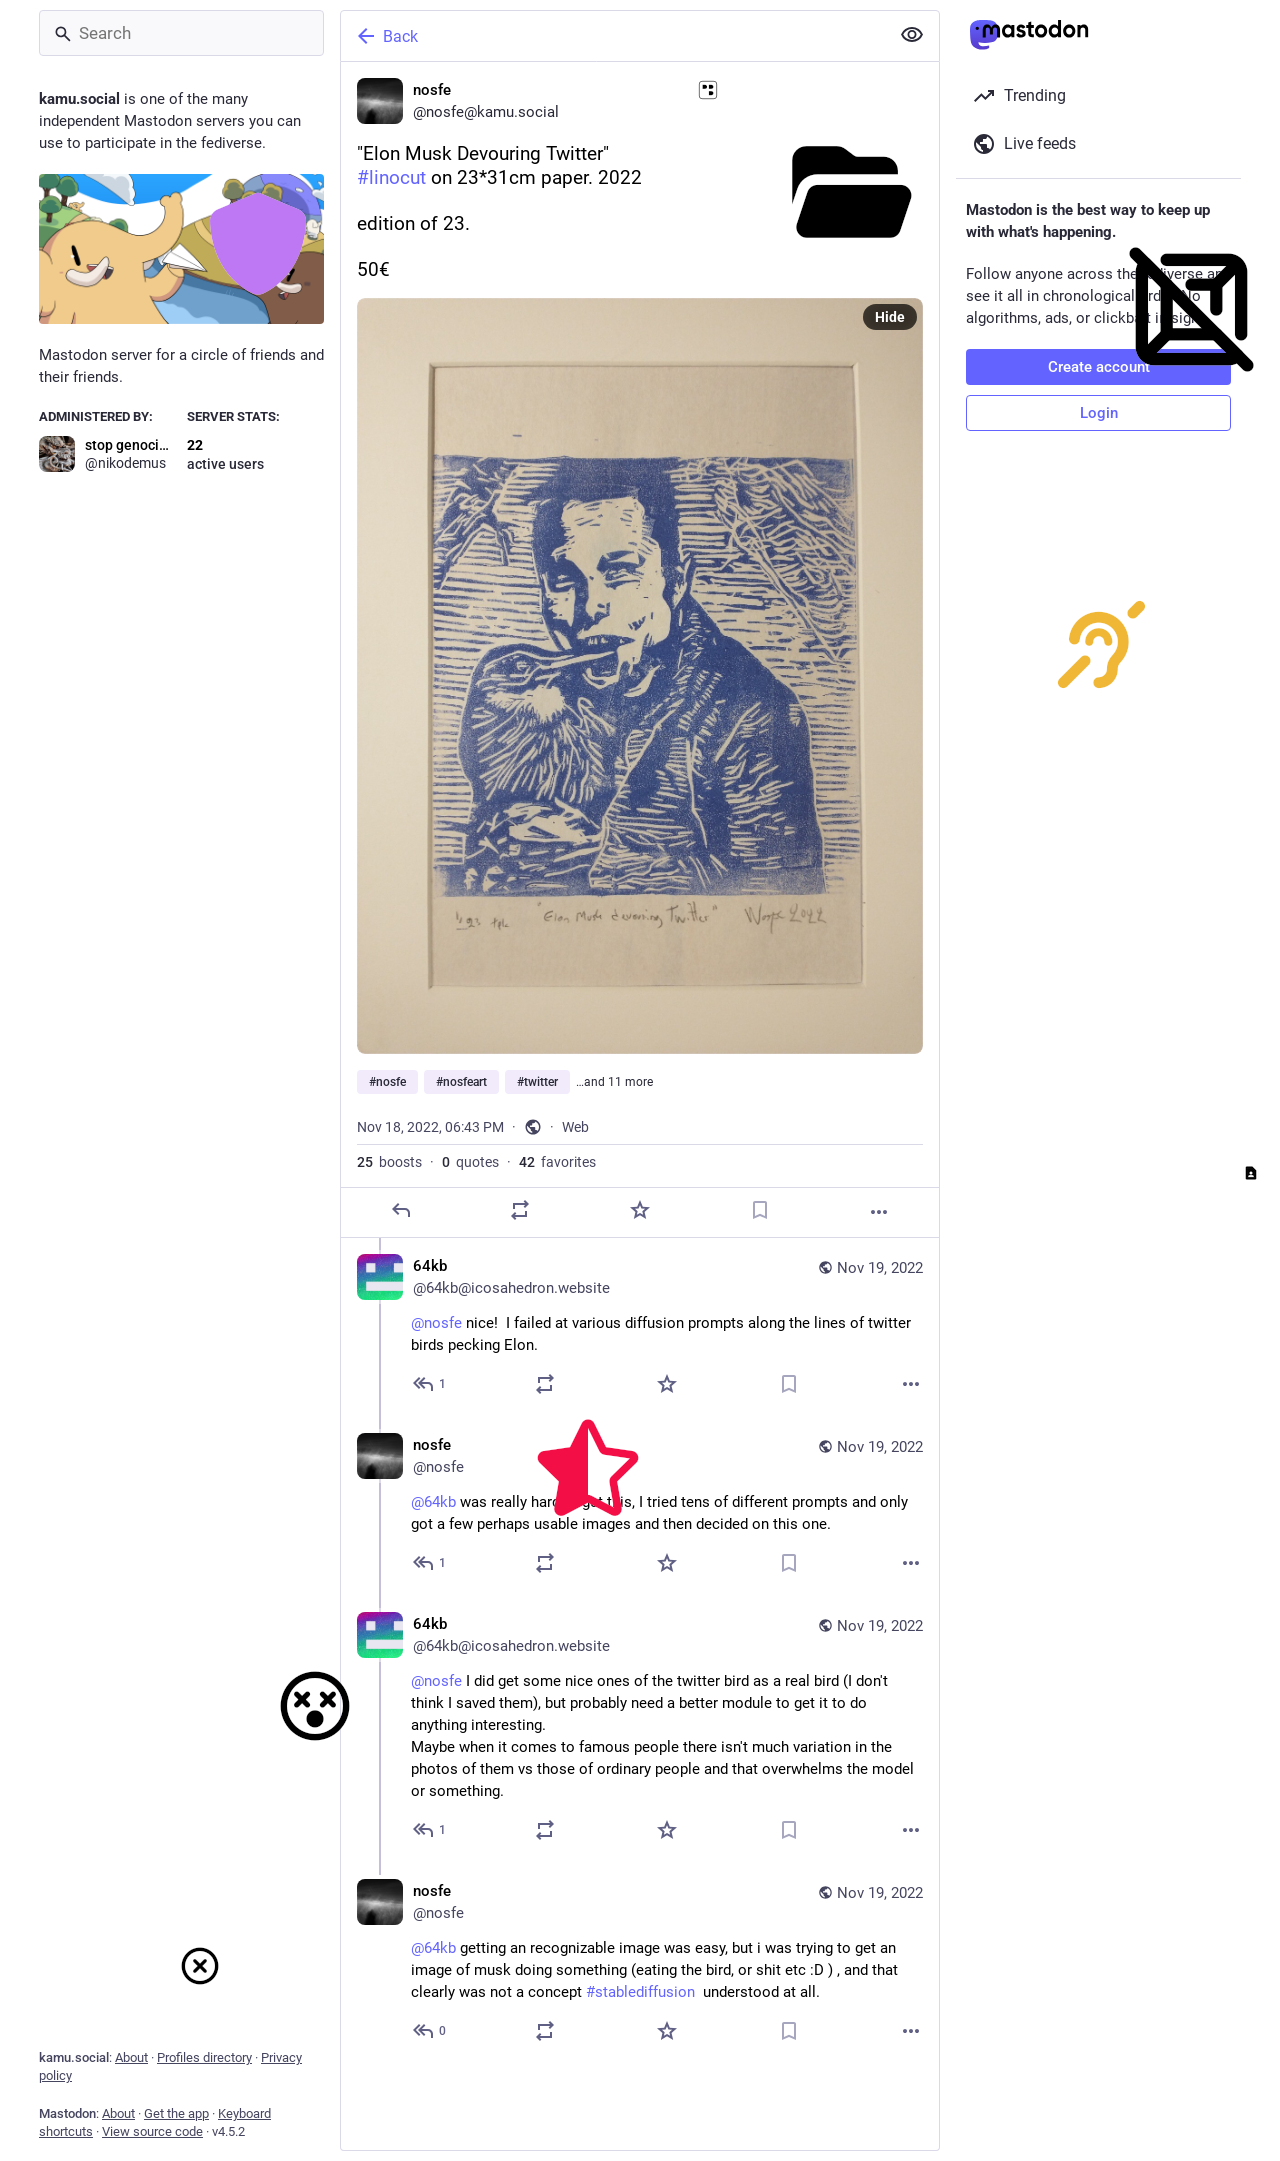 The image size is (1280, 2161). What do you see at coordinates (200, 1966) in the screenshot?
I see `close or dismiss a dialog` at bounding box center [200, 1966].